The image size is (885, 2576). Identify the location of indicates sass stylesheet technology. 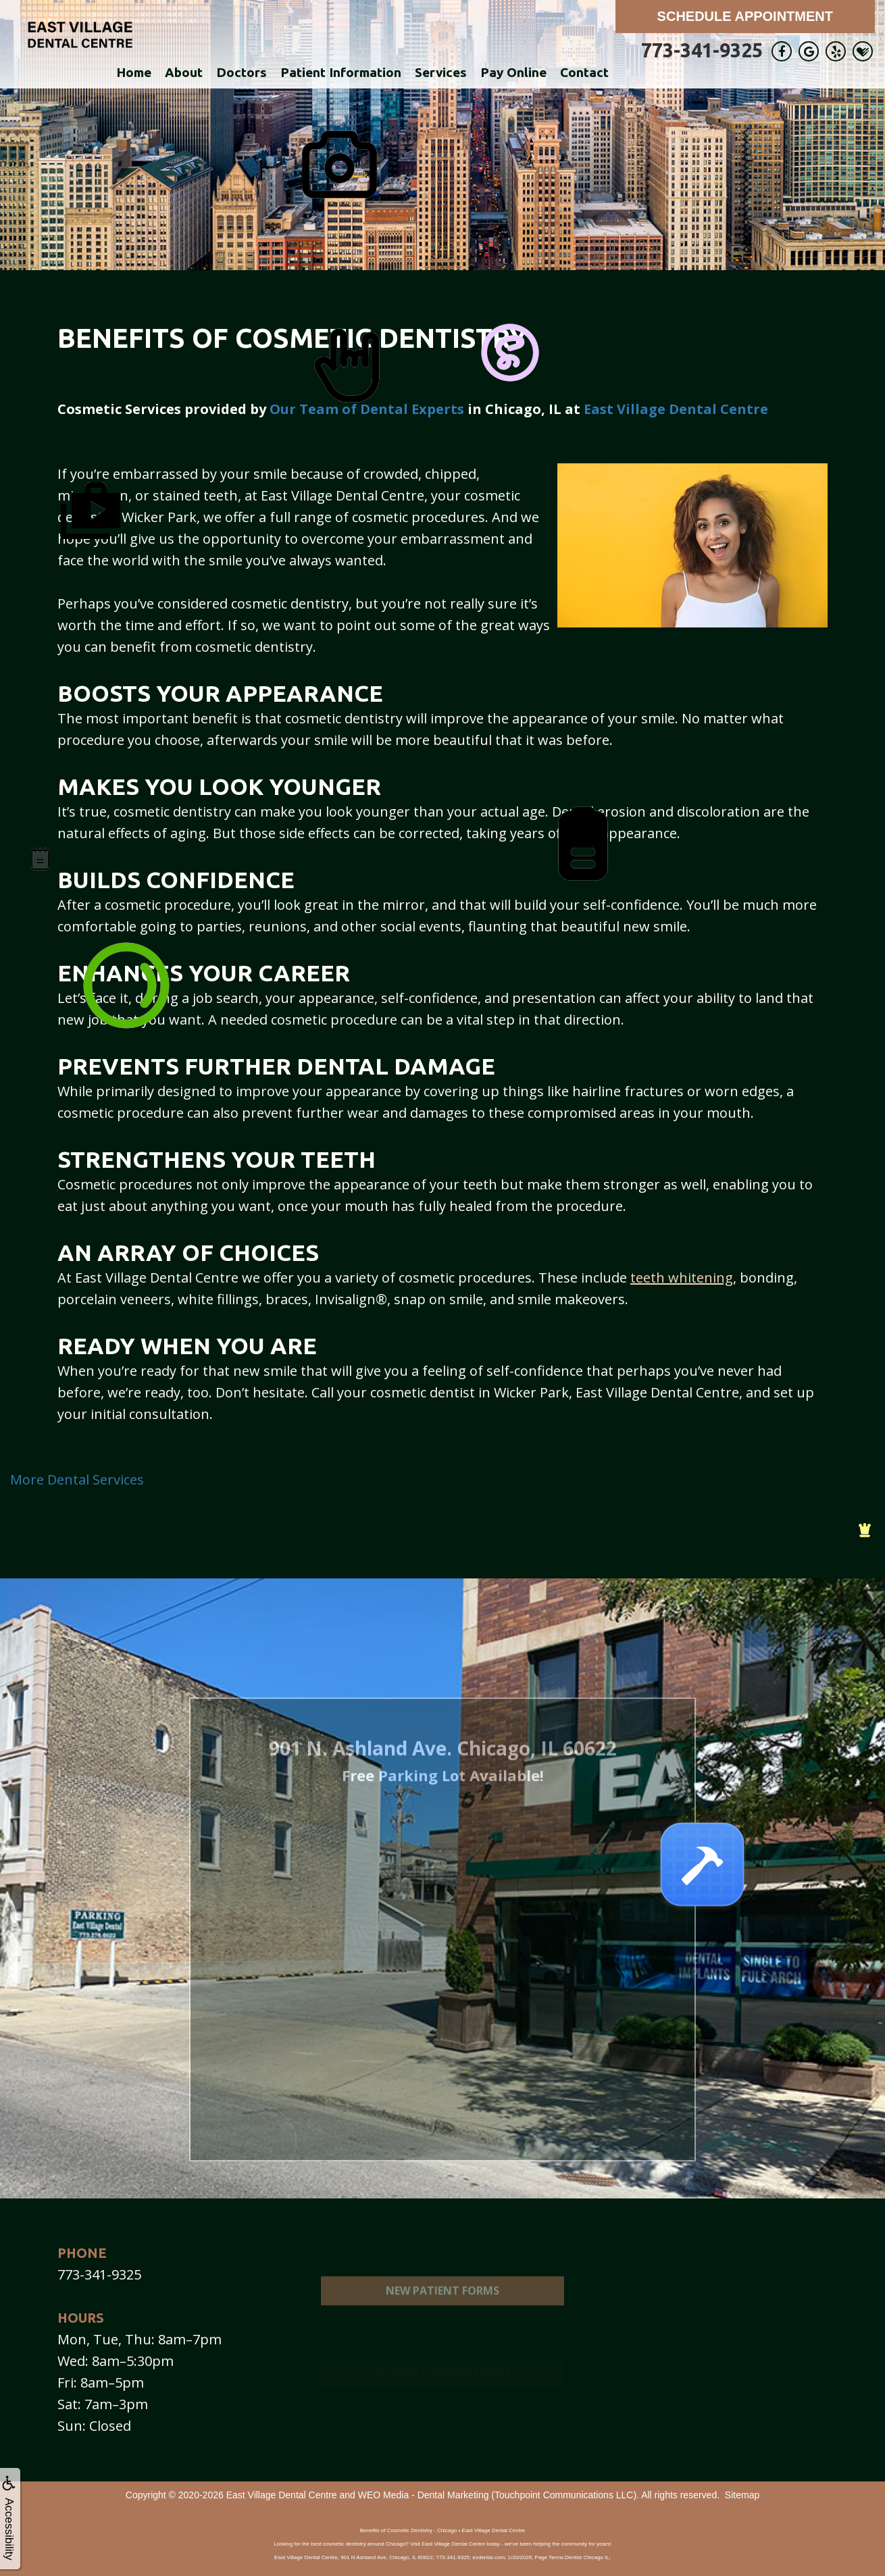
(510, 353).